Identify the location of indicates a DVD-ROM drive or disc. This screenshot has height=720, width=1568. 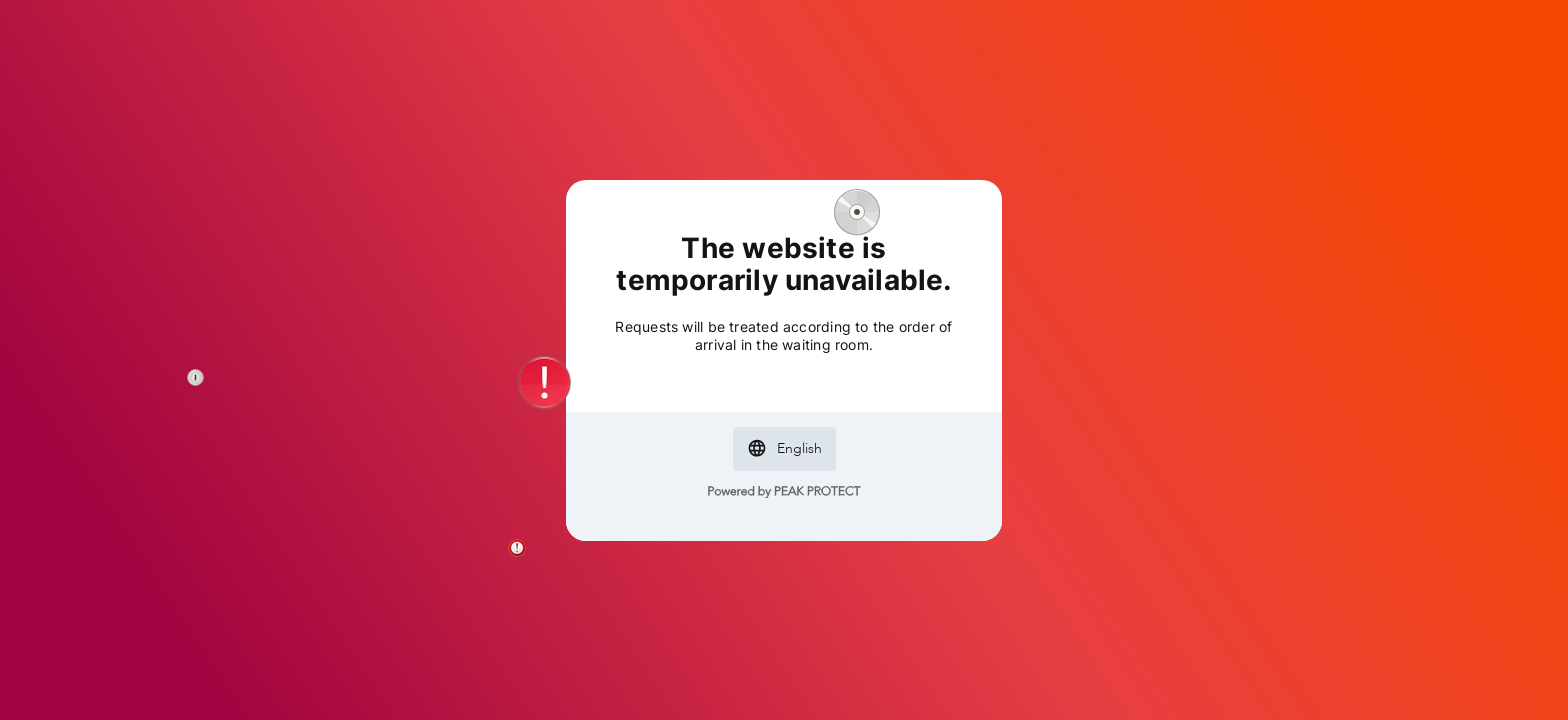
(857, 212).